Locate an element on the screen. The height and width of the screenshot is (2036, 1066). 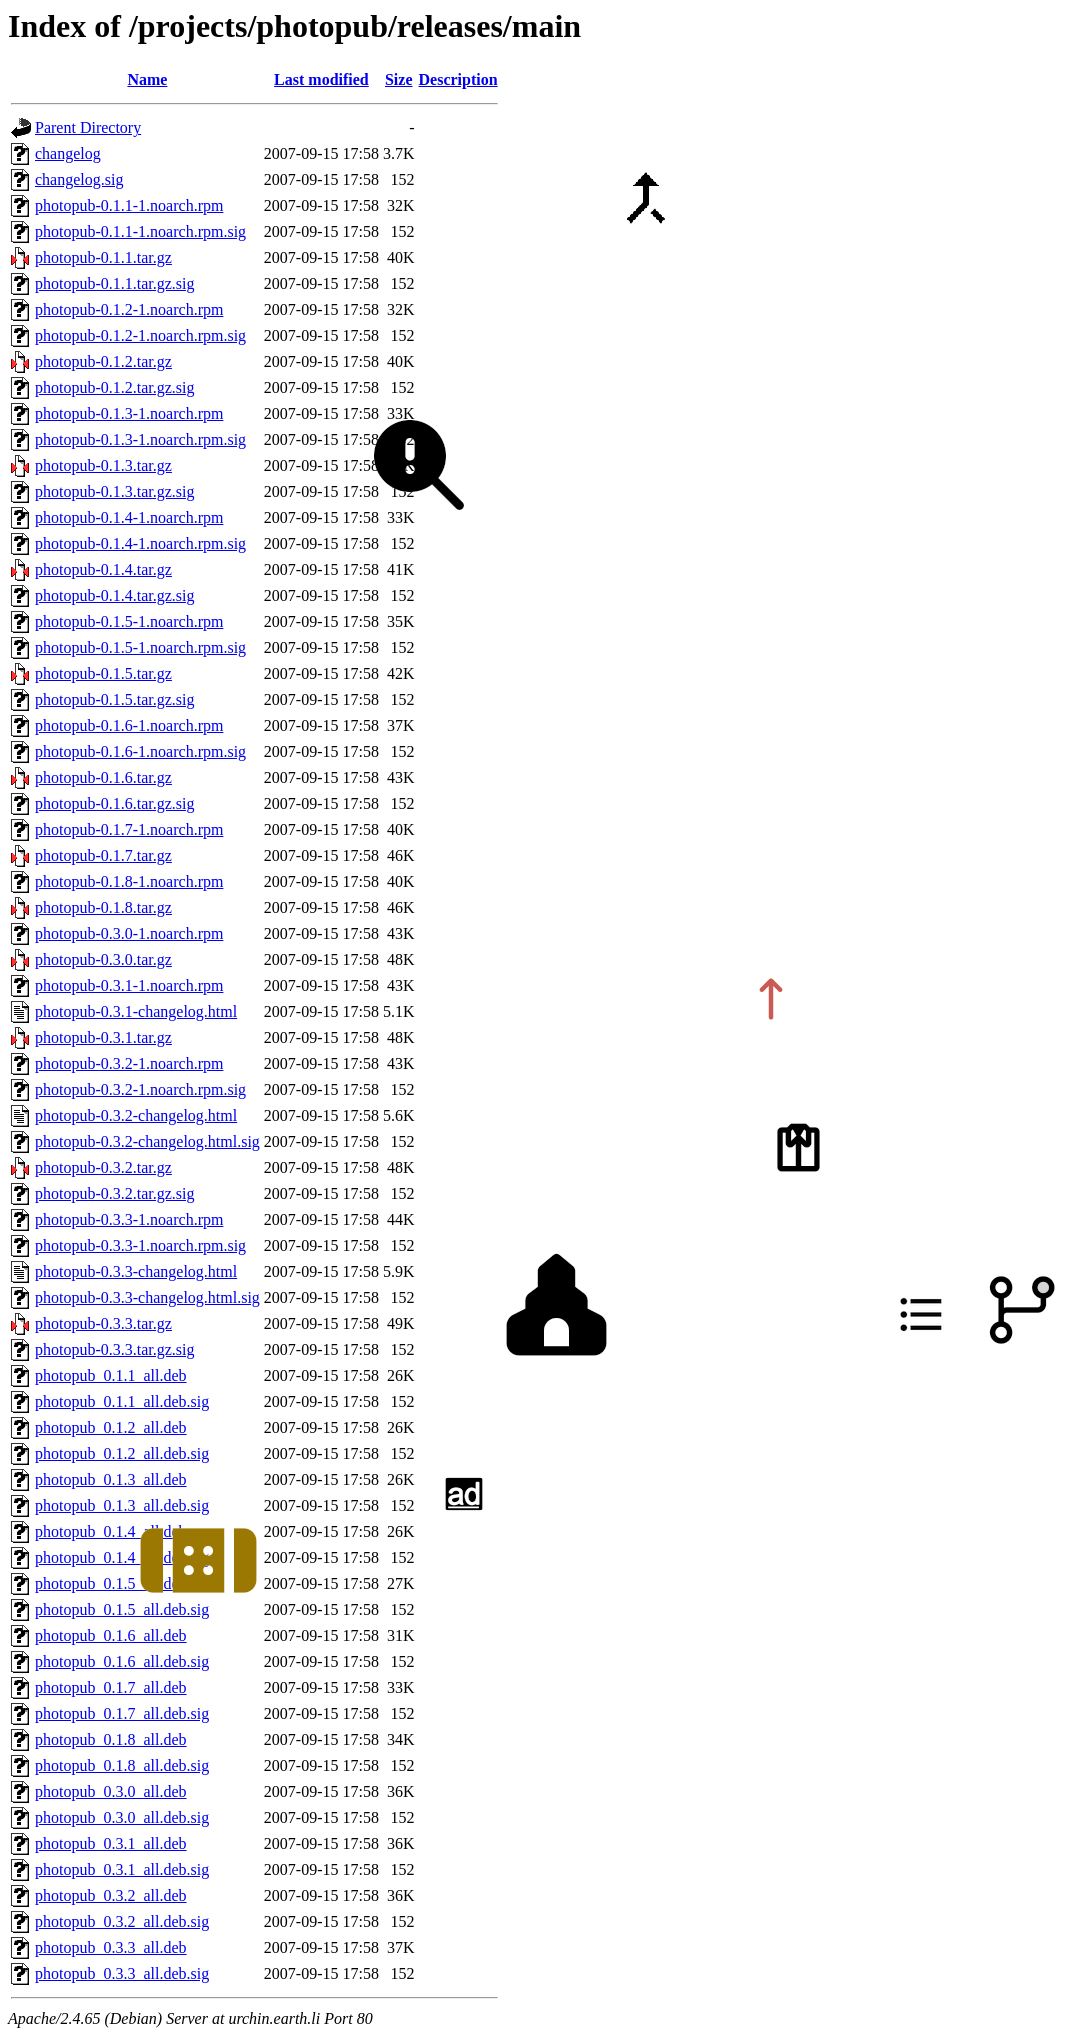
create a new branch in version control is located at coordinates (1018, 1310).